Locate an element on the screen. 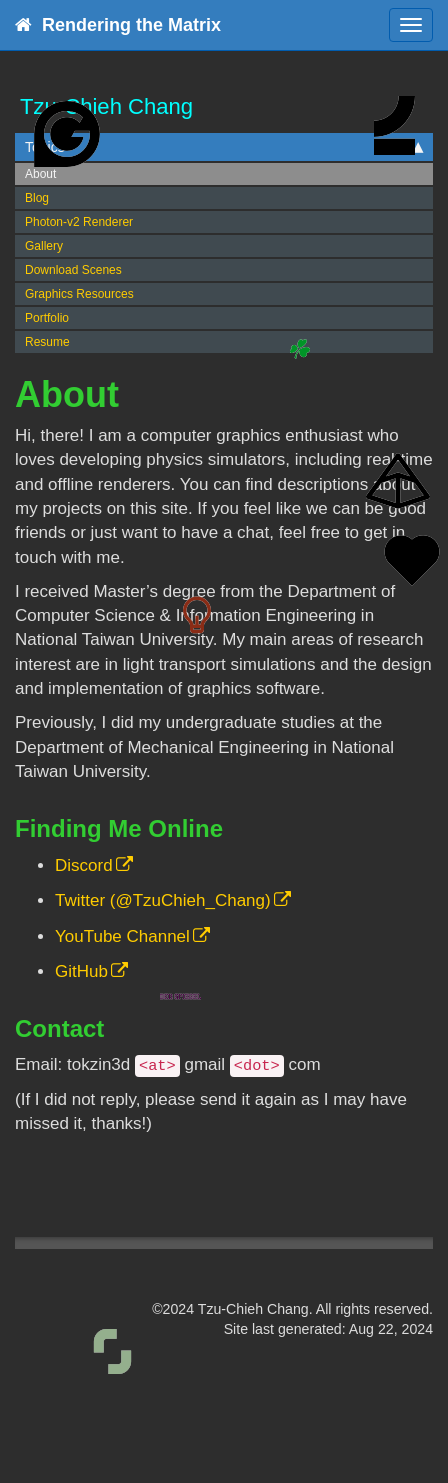 The image size is (448, 1483). aer lingus airline logo is located at coordinates (300, 349).